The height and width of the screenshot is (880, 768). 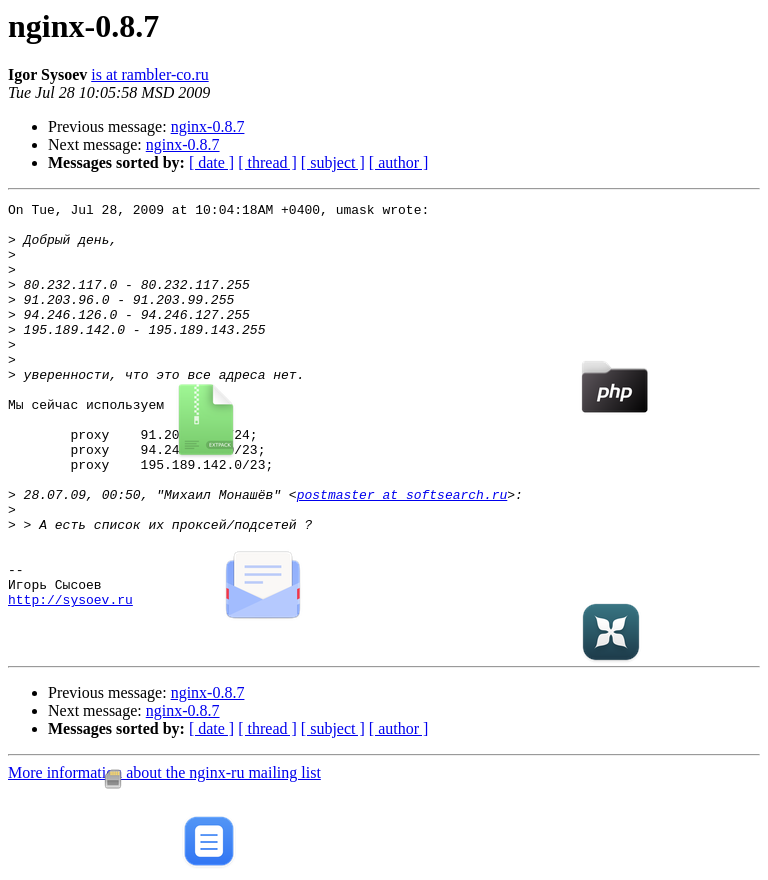 What do you see at coordinates (209, 842) in the screenshot?
I see `open system actions or shortcuts settings` at bounding box center [209, 842].